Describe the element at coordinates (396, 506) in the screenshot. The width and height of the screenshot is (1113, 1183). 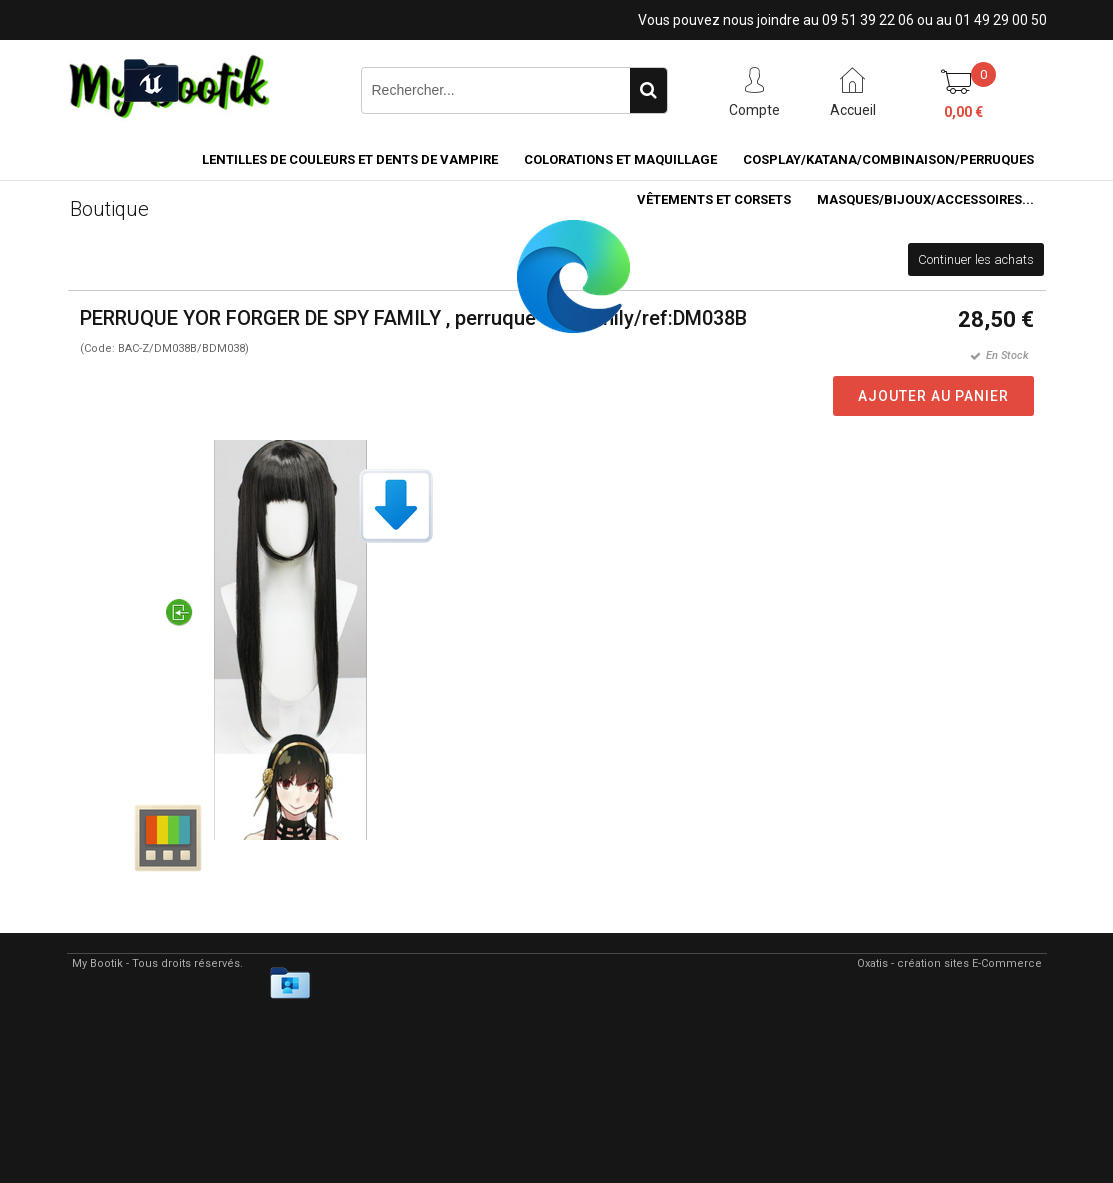
I see `download a file or content` at that location.